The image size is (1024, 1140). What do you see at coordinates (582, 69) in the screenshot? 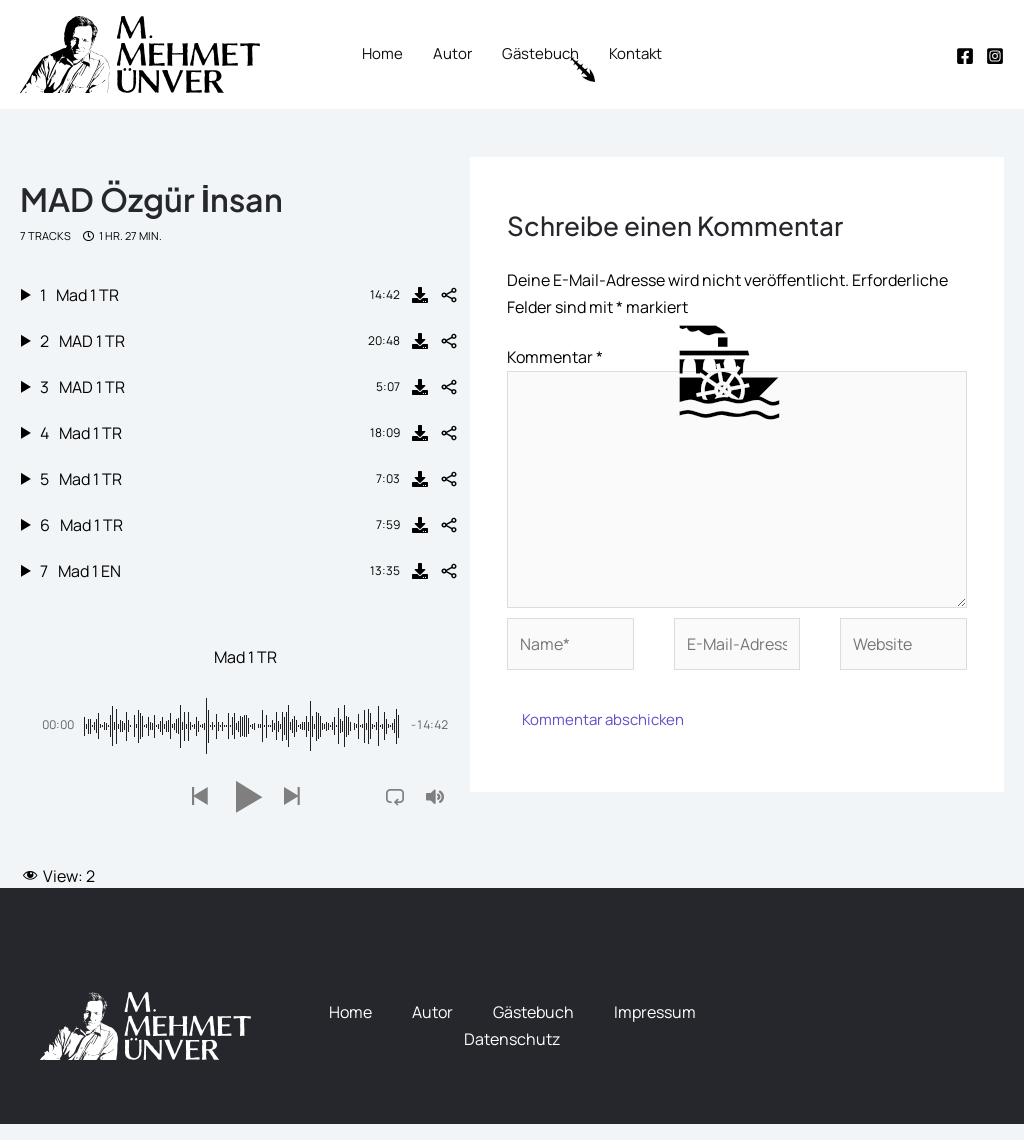
I see `select a barbed arrow projectile type` at bounding box center [582, 69].